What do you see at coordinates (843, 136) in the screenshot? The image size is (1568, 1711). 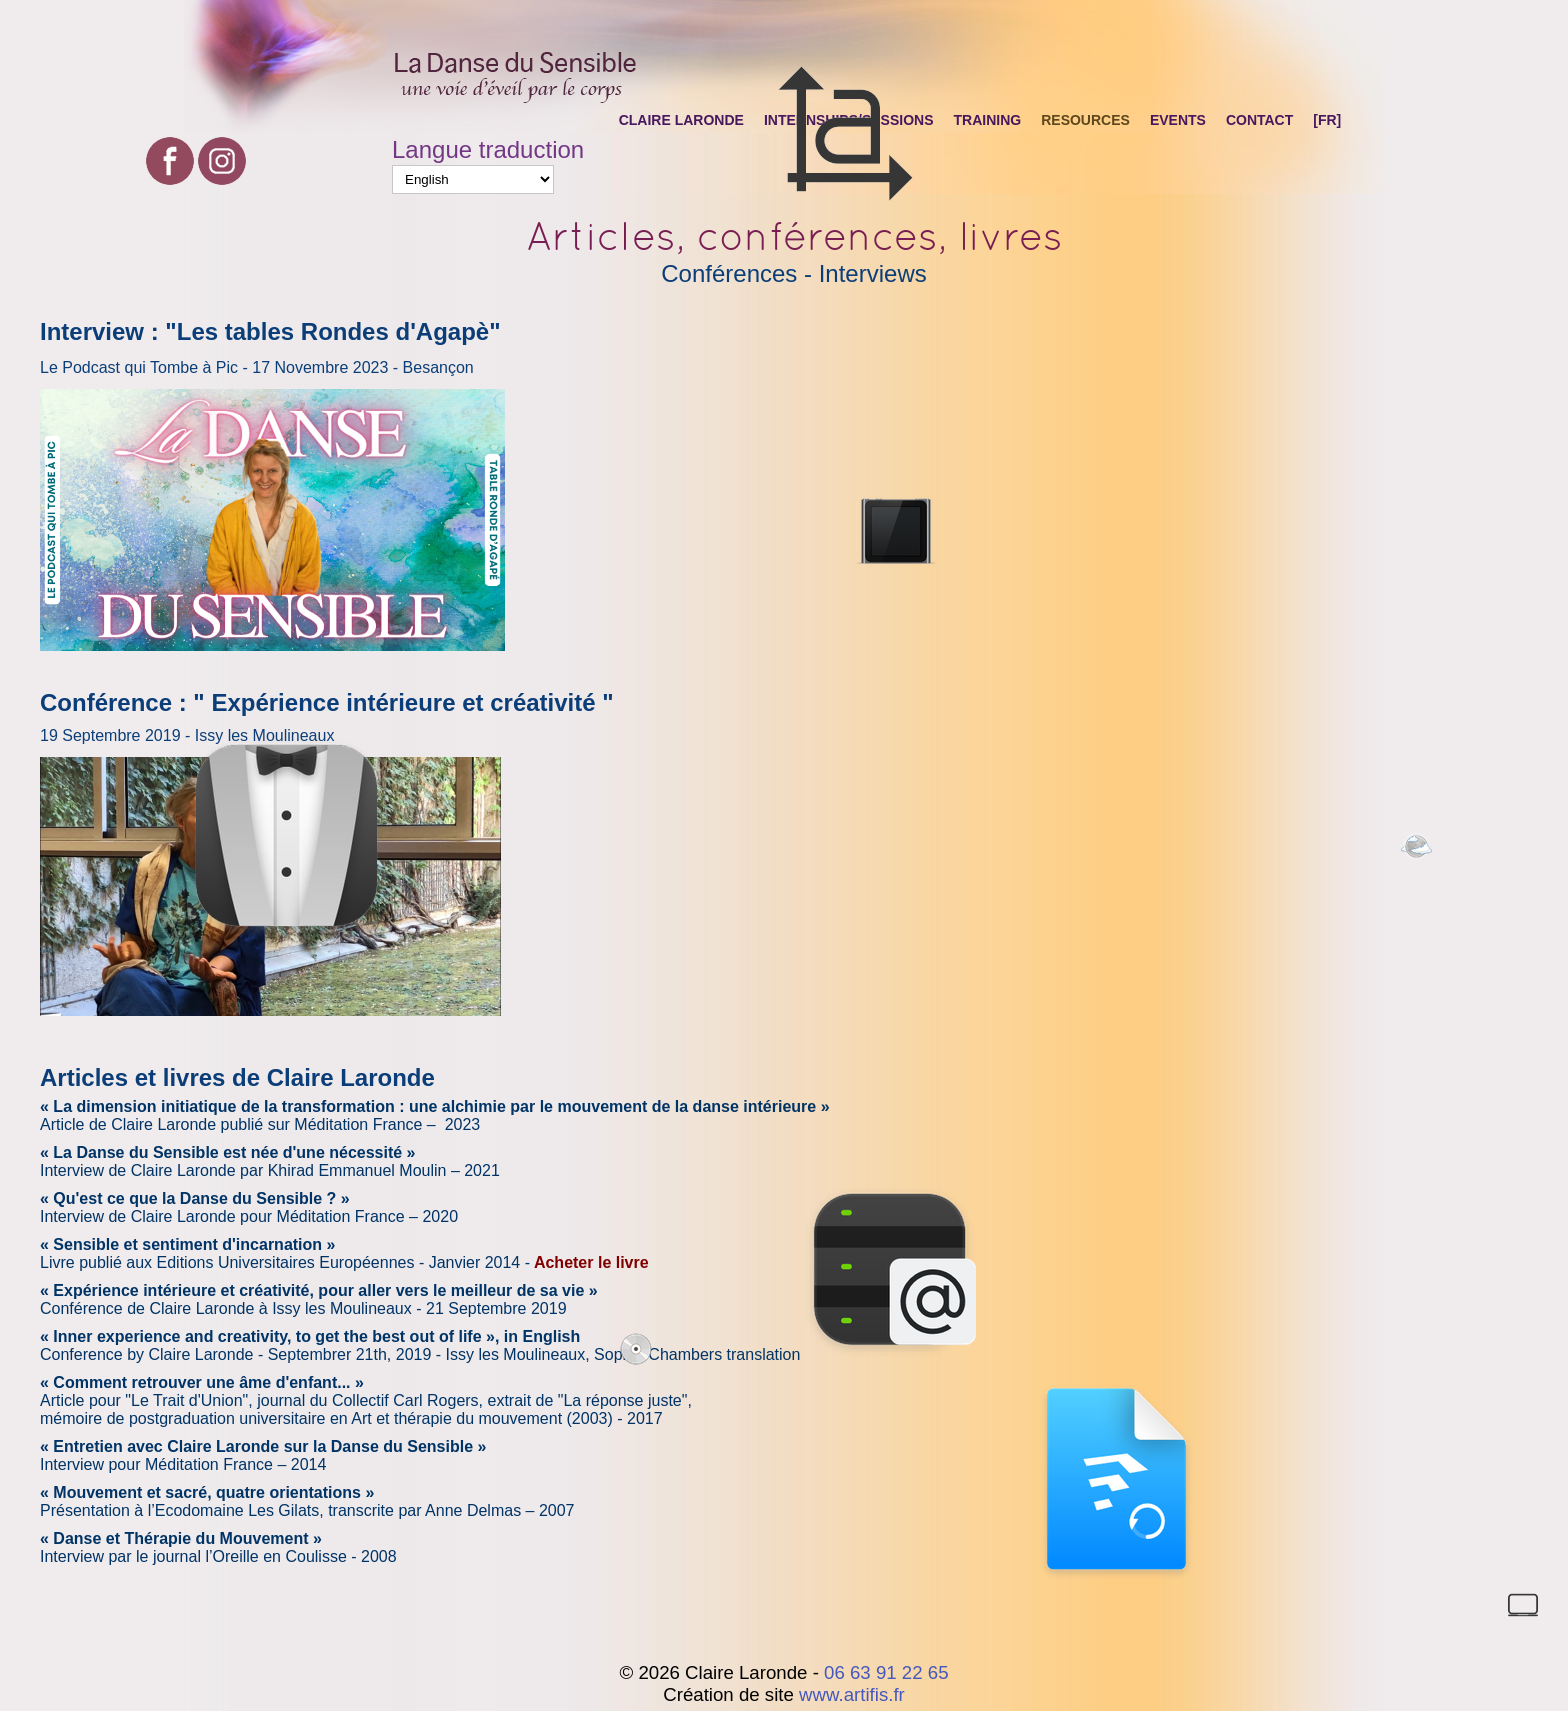 I see `open font viewer application` at bounding box center [843, 136].